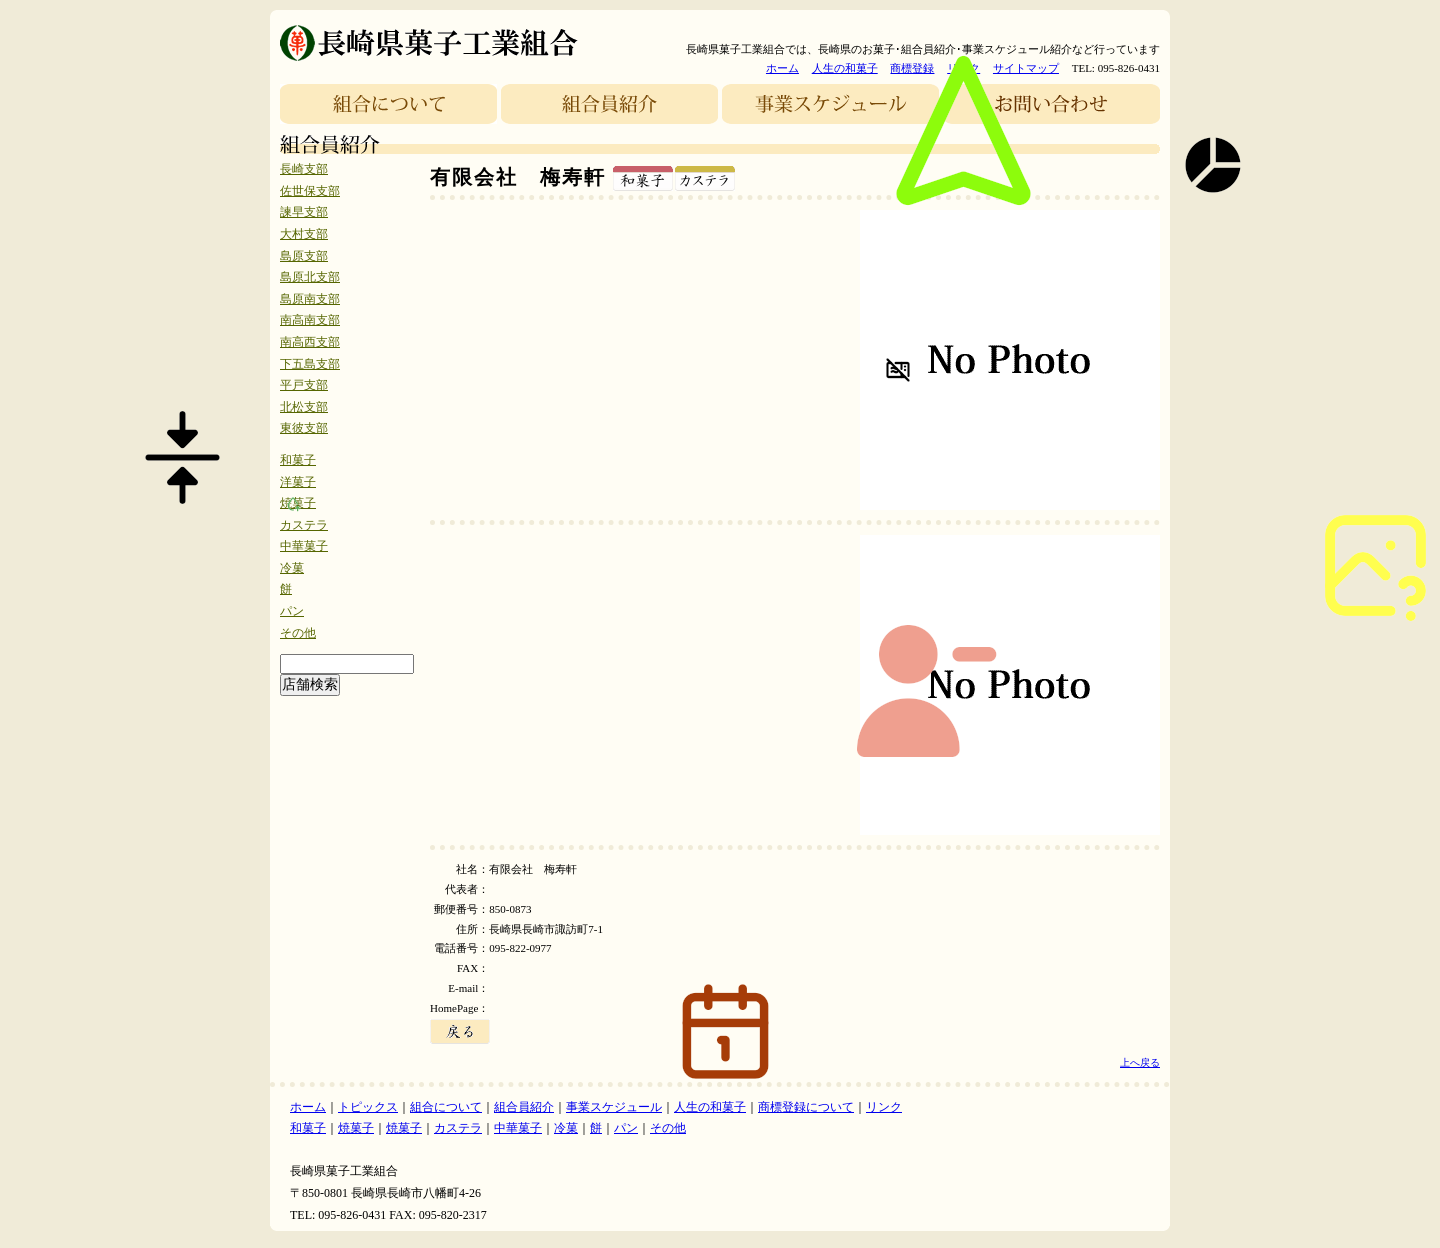 The image size is (1440, 1248). What do you see at coordinates (182, 457) in the screenshot?
I see `collapse content vertically` at bounding box center [182, 457].